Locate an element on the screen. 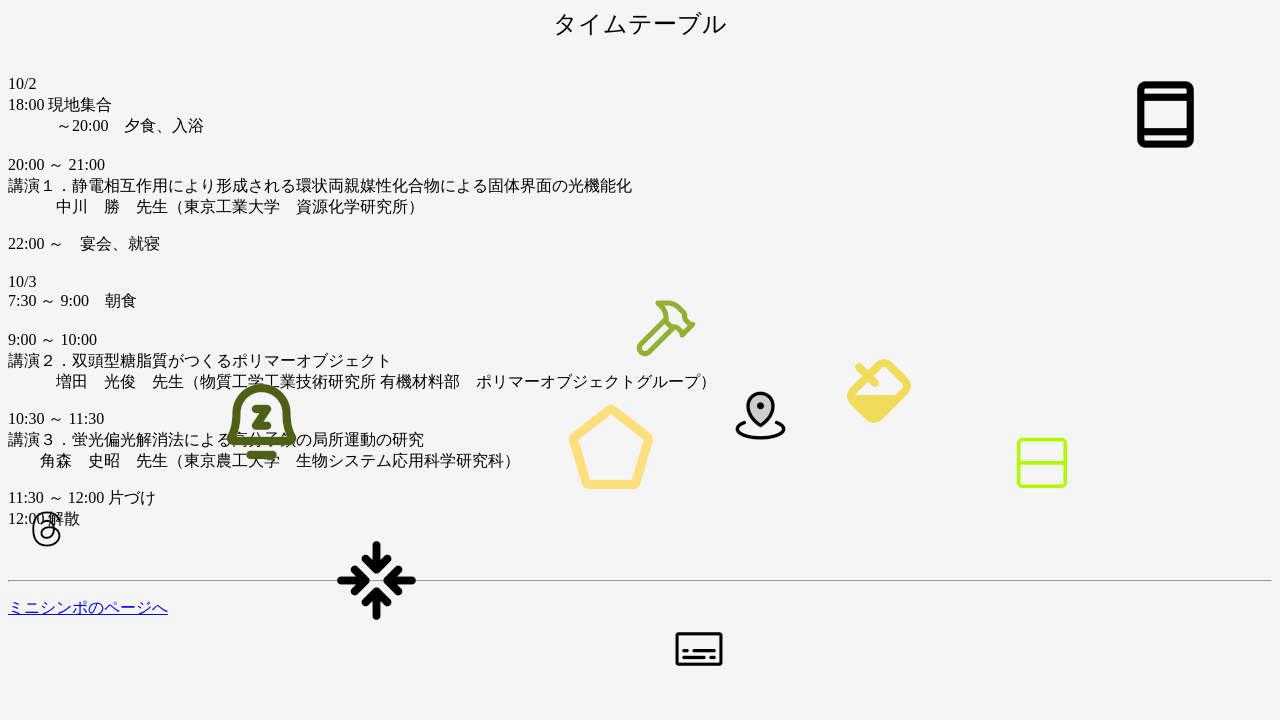 Image resolution: width=1280 pixels, height=720 pixels. open the Threads app is located at coordinates (47, 529).